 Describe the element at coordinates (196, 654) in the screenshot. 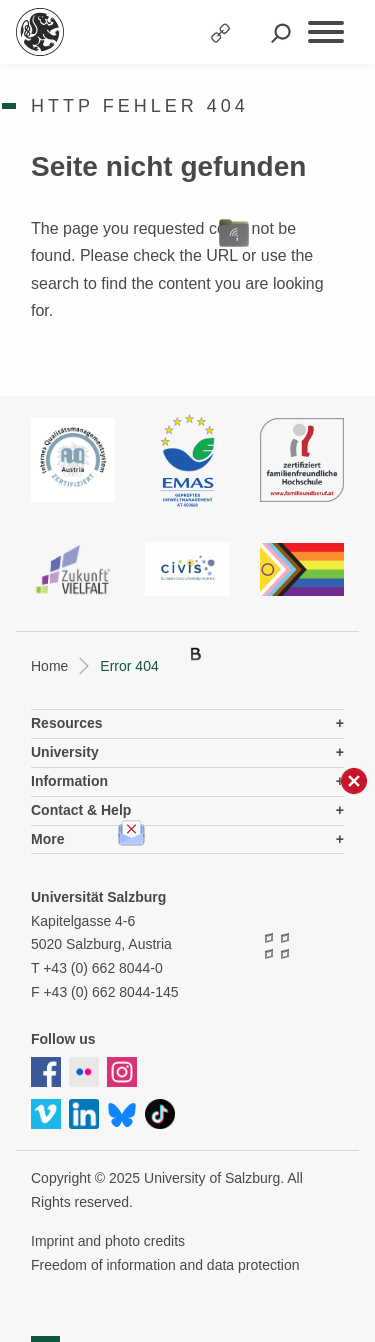

I see `apply bold formatting to selected text` at that location.